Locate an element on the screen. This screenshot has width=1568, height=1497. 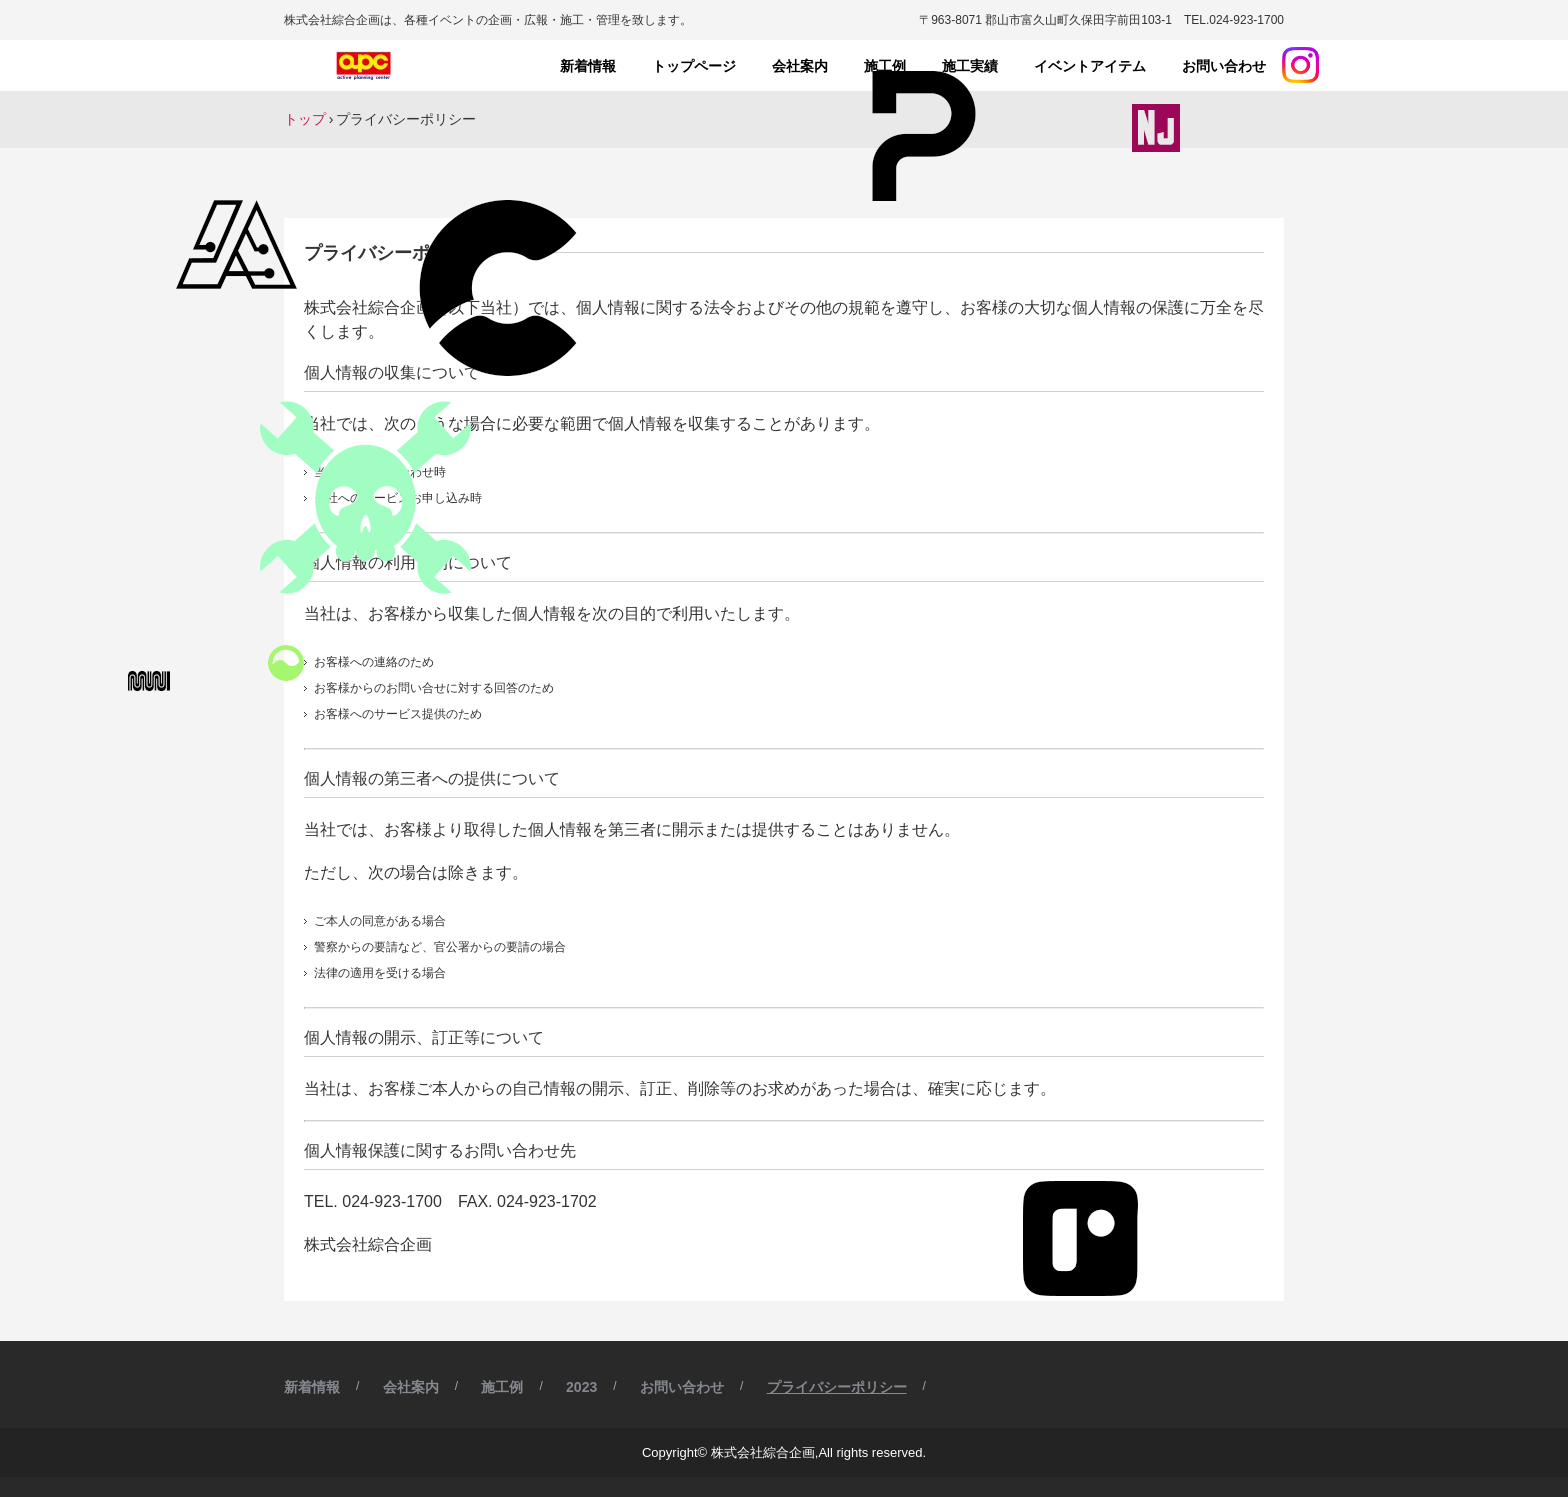
elastic cloud logo is located at coordinates (498, 288).